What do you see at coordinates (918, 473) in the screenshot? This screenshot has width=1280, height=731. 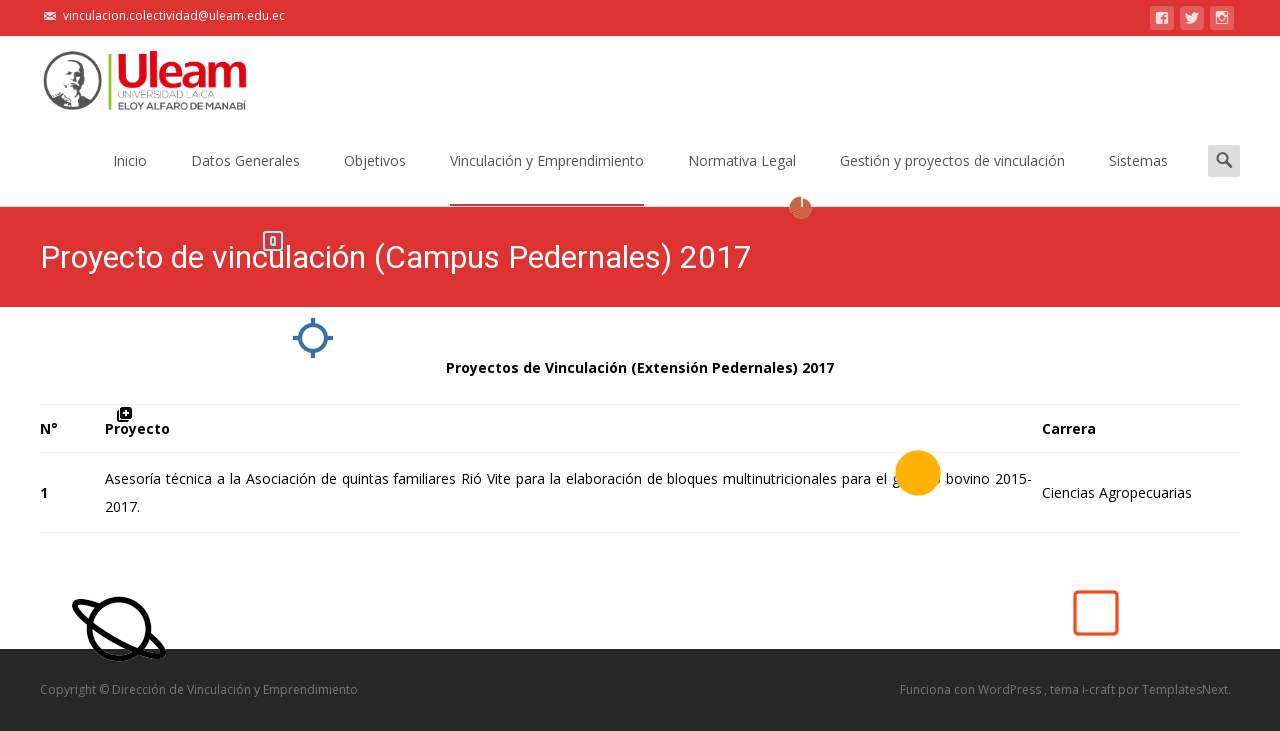 I see `select or mark an item` at bounding box center [918, 473].